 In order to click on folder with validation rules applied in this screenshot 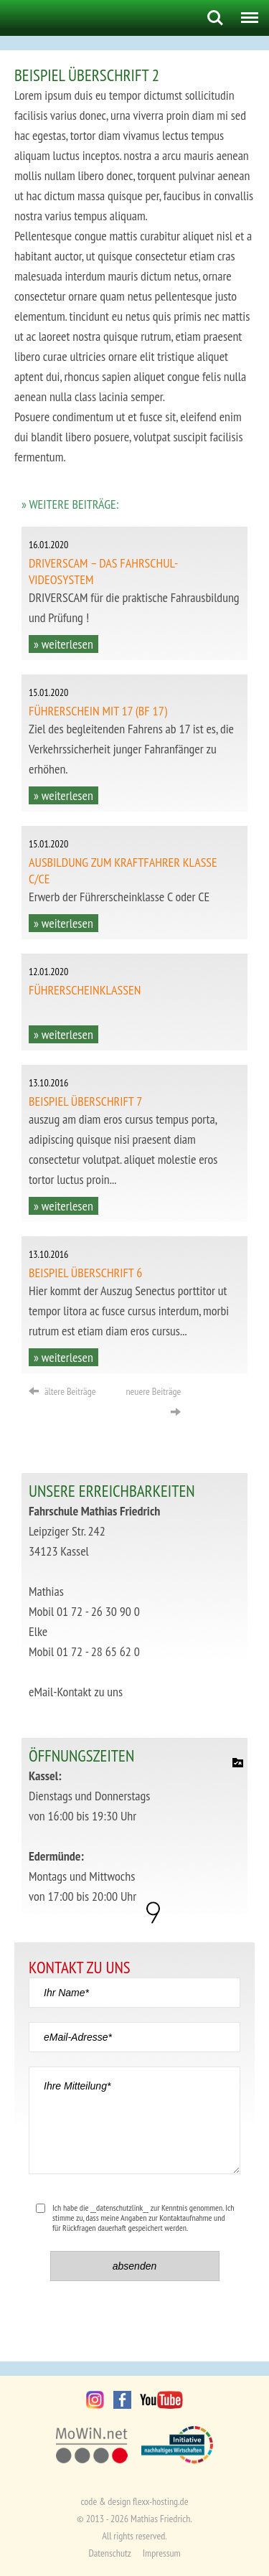, I will do `click(237, 1762)`.